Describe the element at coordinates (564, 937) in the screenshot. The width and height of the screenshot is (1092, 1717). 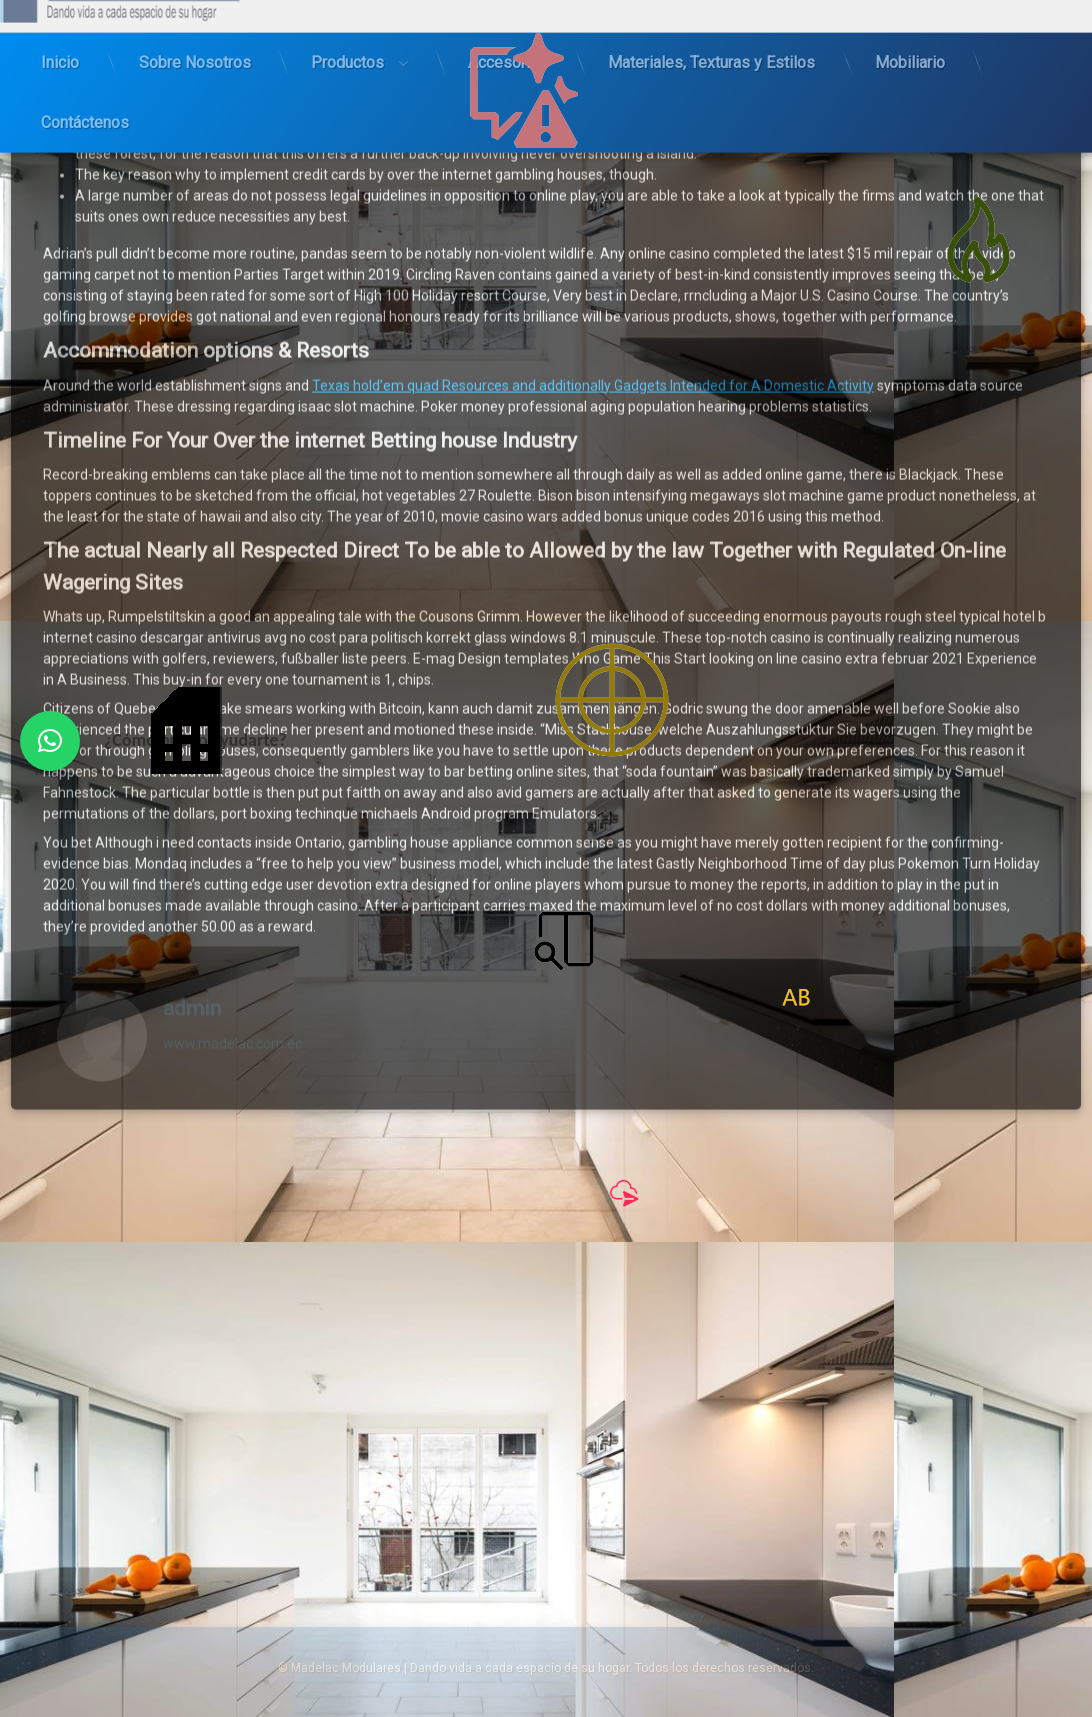
I see `open file preview pane` at that location.